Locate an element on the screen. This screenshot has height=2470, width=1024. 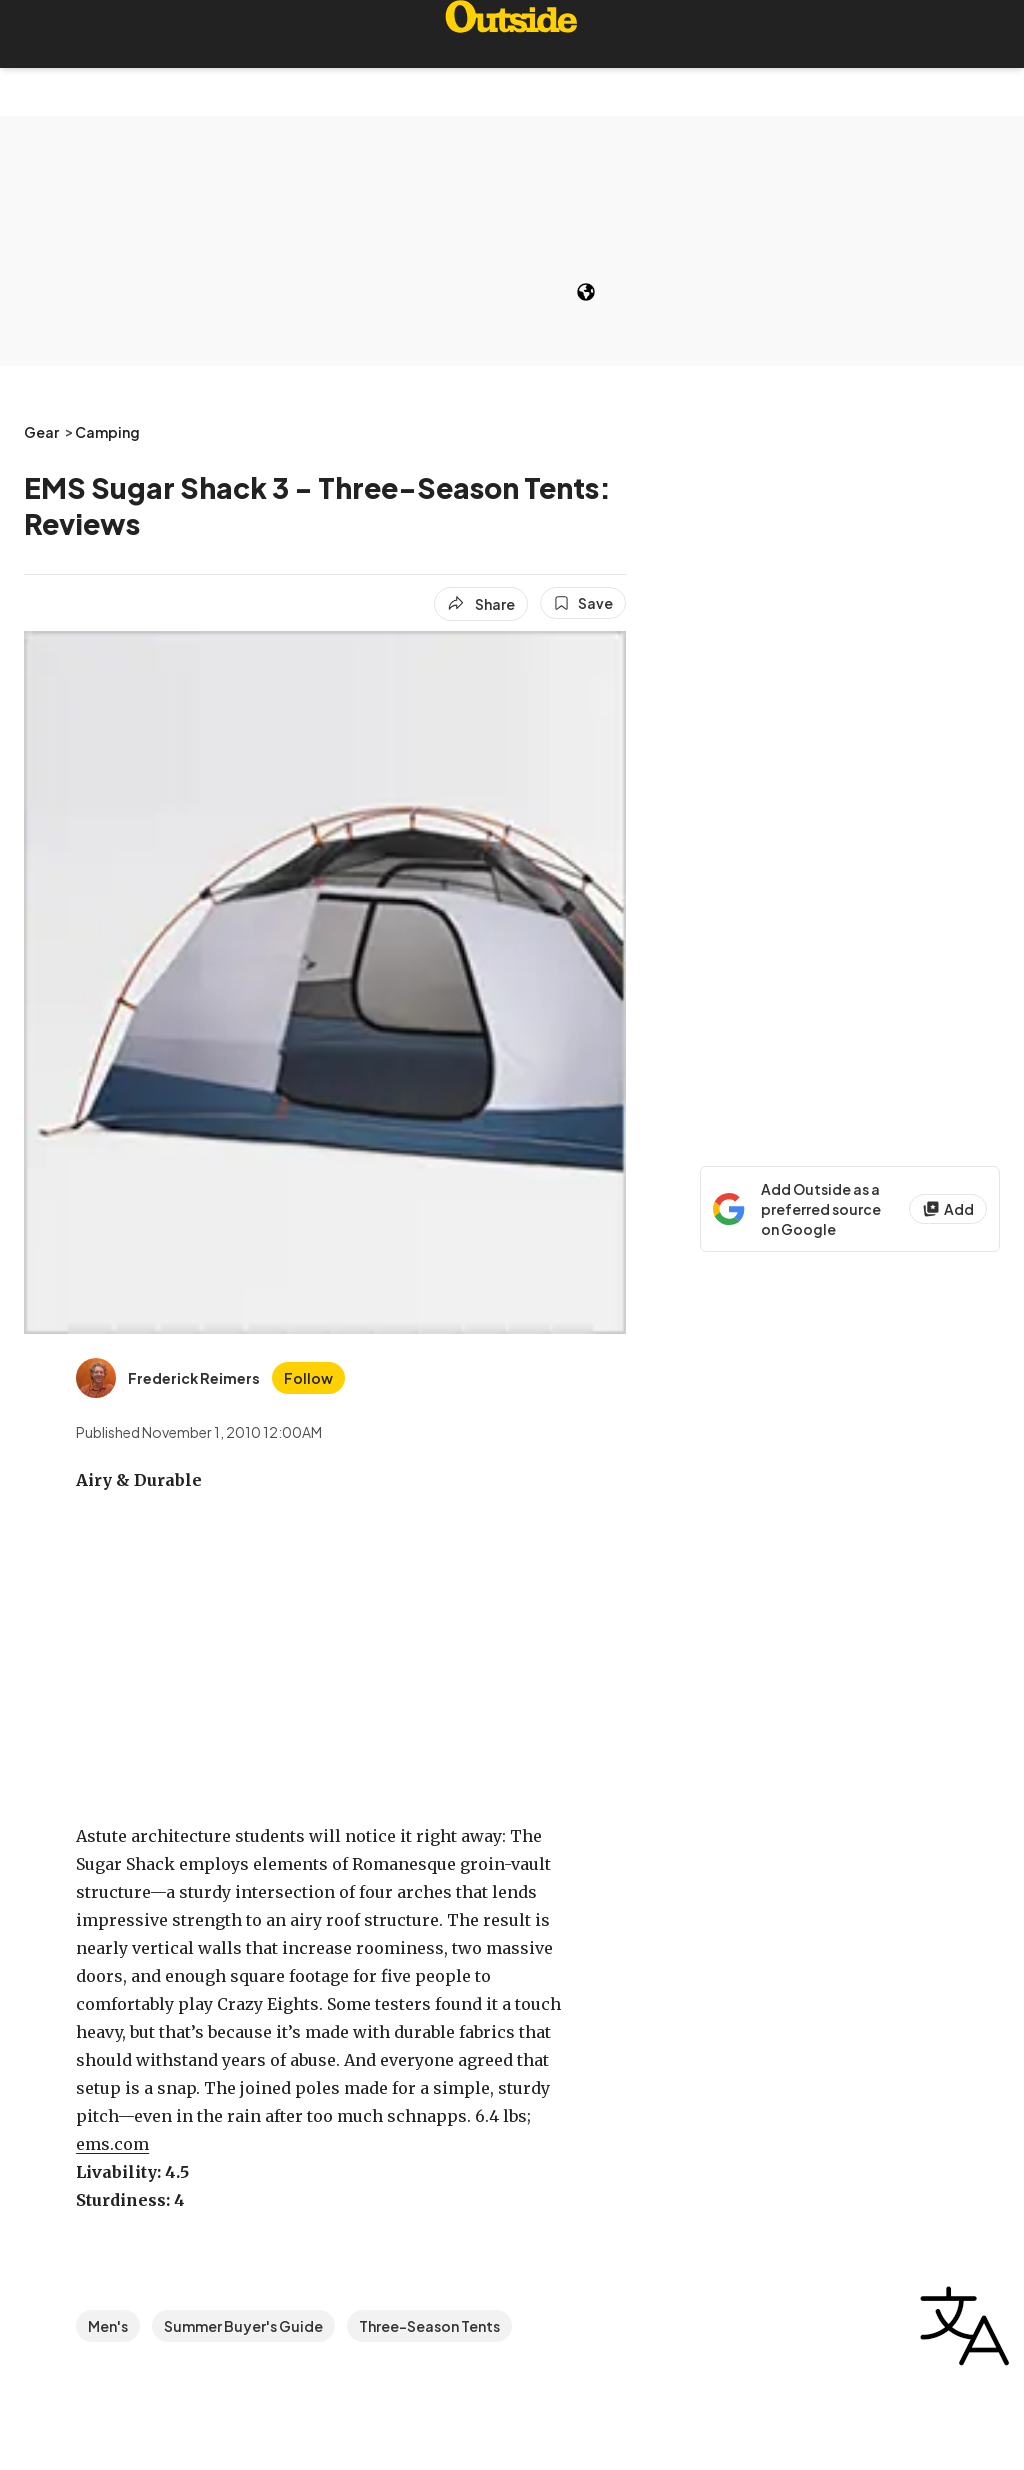
translate text to another language is located at coordinates (961, 2327).